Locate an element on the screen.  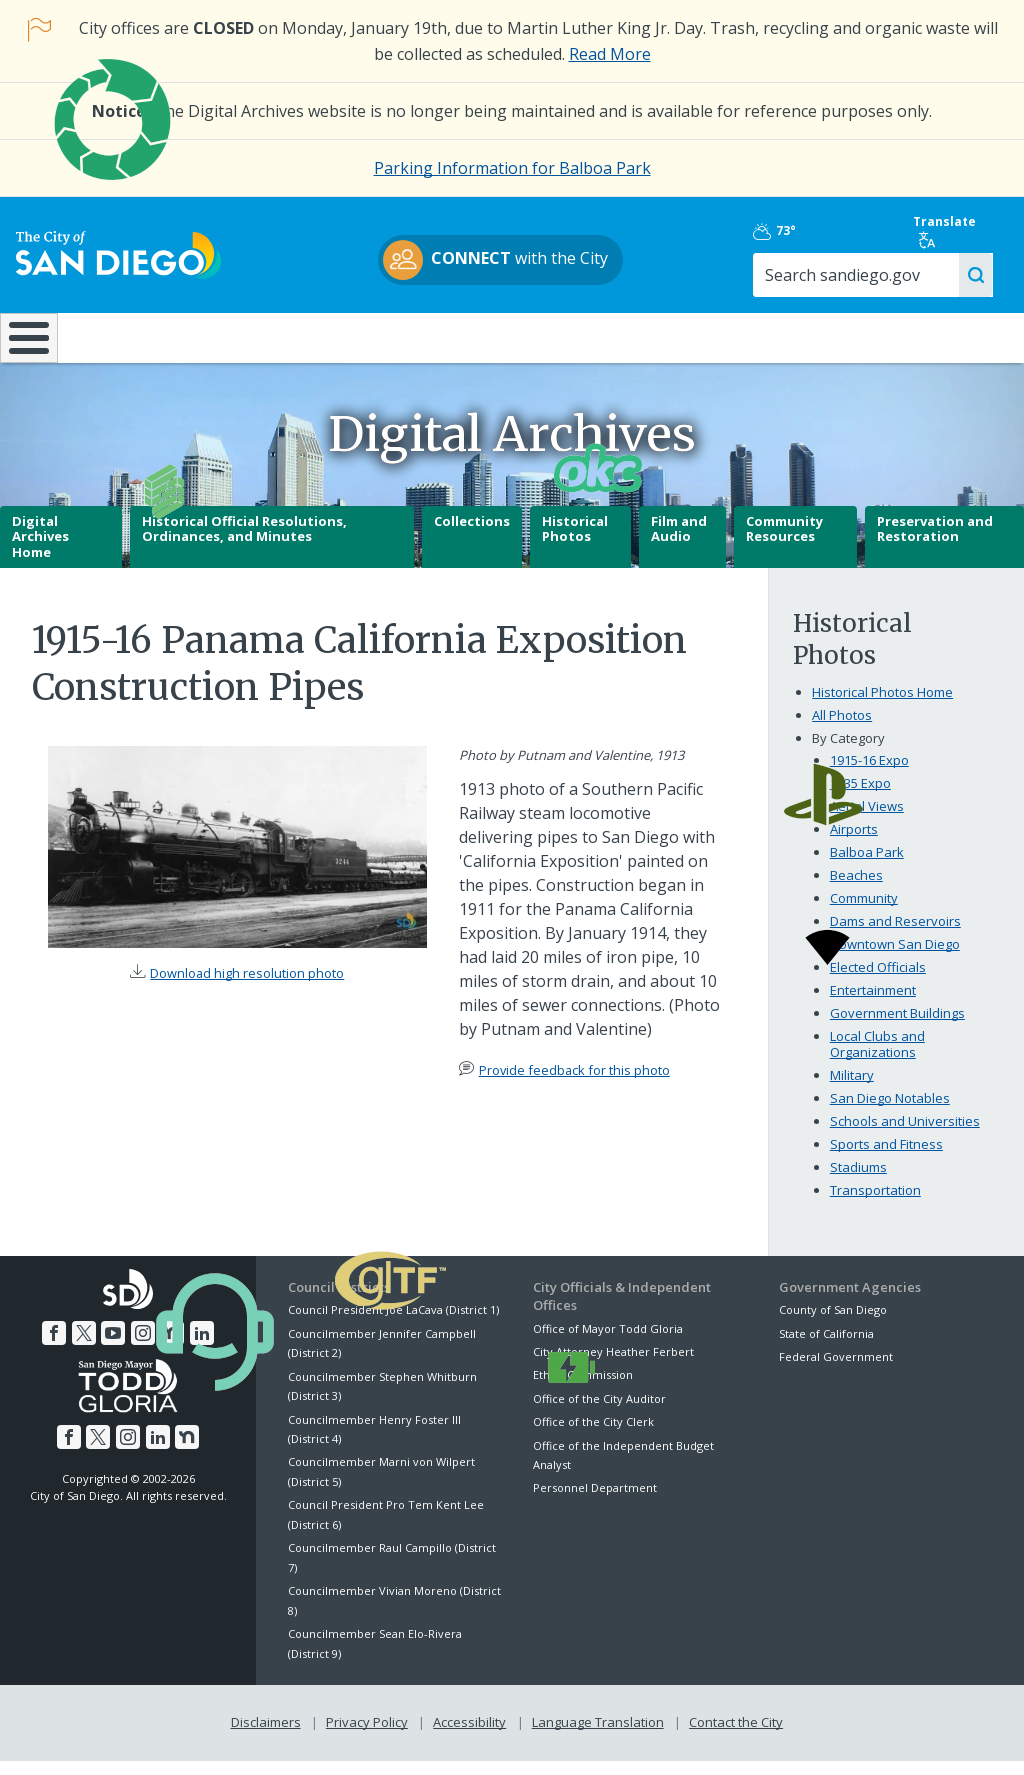
Formik library logo is located at coordinates (164, 491).